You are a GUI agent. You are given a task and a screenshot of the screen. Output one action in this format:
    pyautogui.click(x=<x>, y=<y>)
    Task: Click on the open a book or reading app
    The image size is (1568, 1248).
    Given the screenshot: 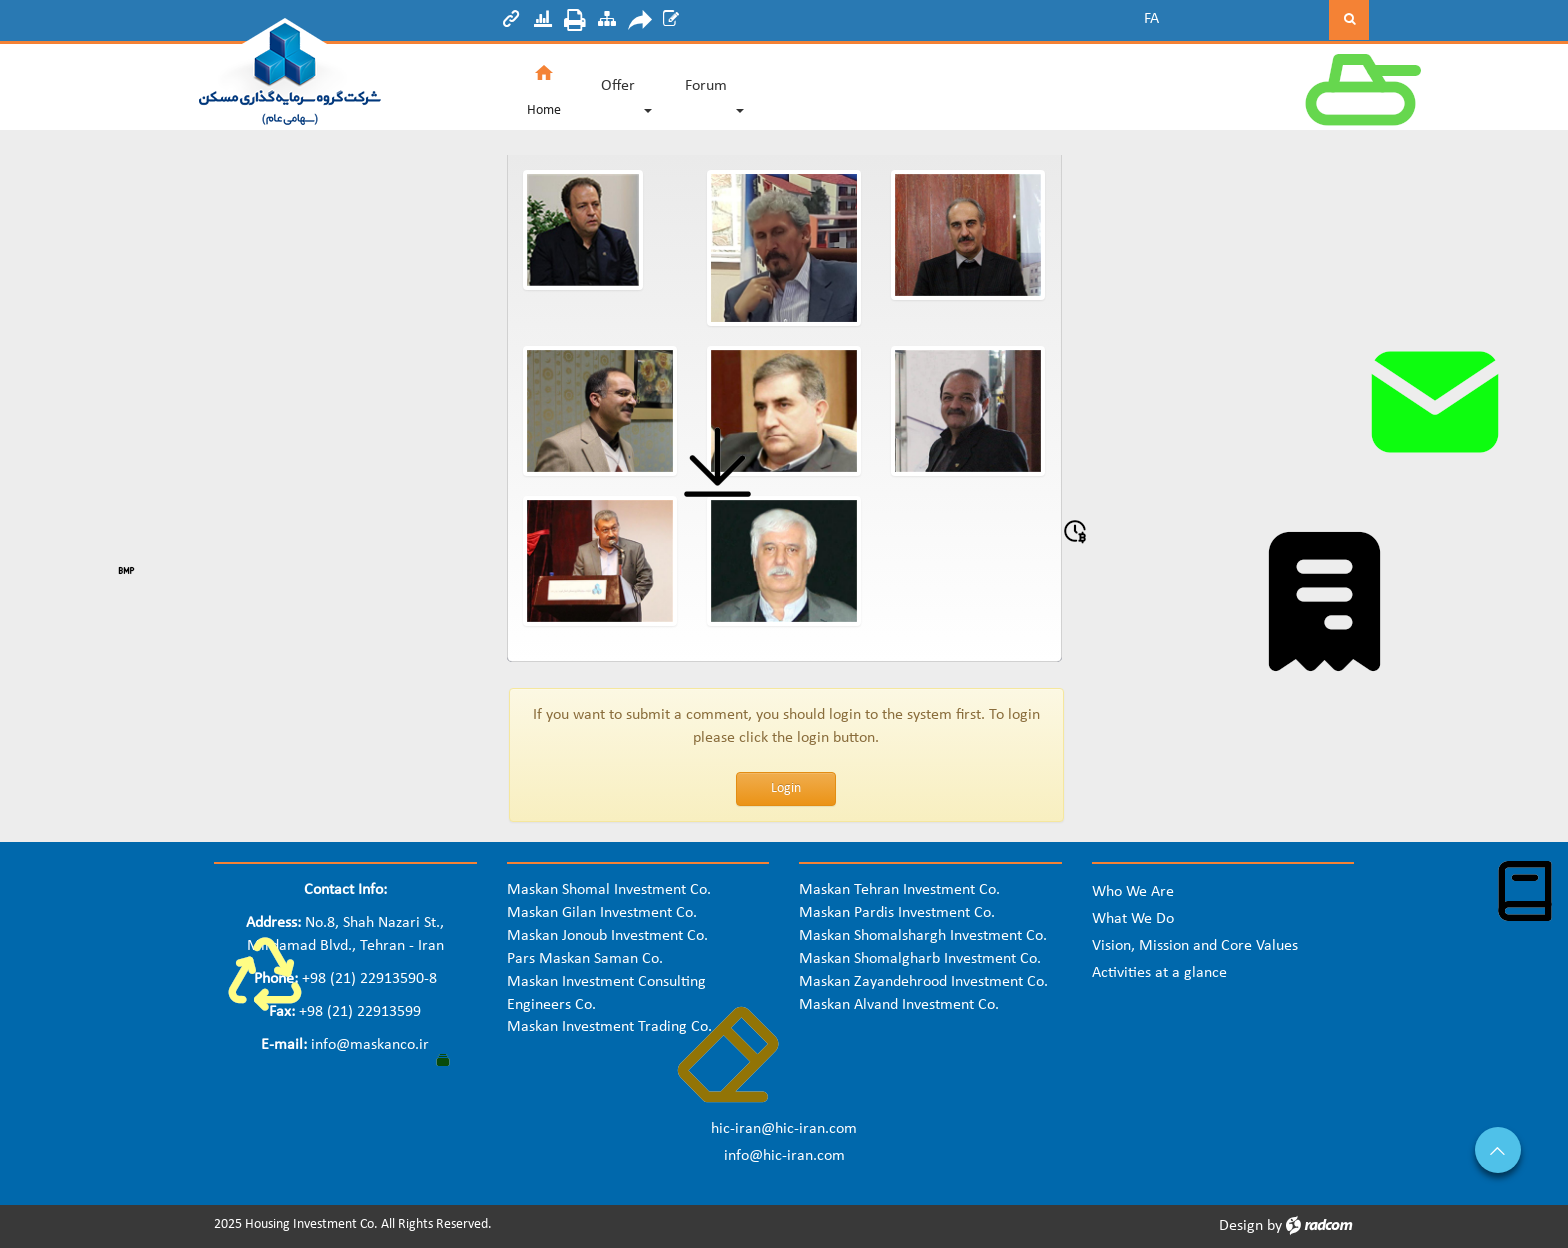 What is the action you would take?
    pyautogui.click(x=1525, y=891)
    